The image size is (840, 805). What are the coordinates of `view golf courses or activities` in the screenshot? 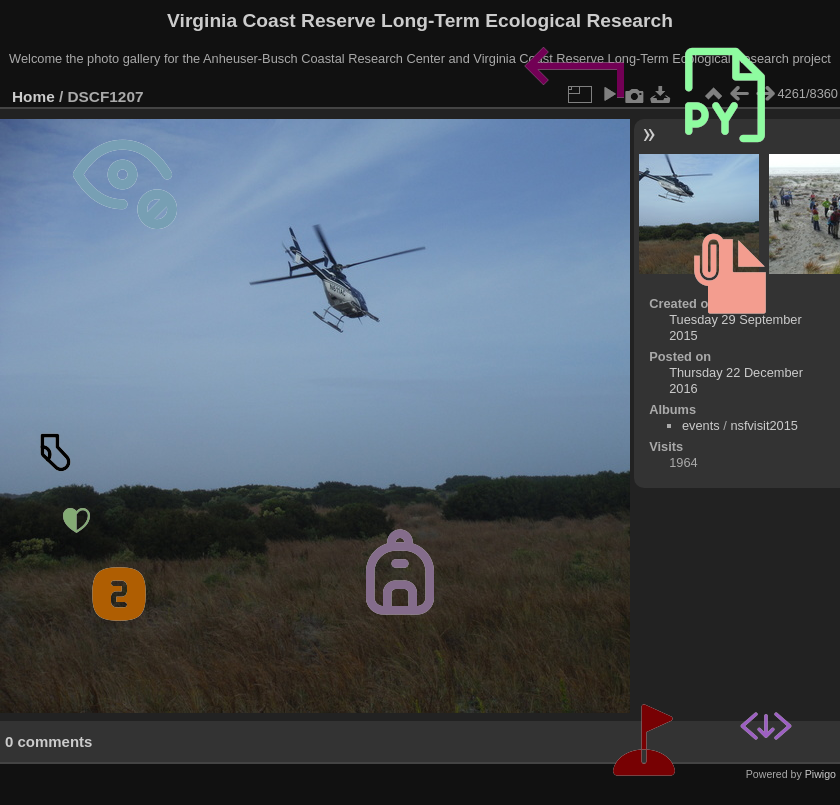 It's located at (644, 740).